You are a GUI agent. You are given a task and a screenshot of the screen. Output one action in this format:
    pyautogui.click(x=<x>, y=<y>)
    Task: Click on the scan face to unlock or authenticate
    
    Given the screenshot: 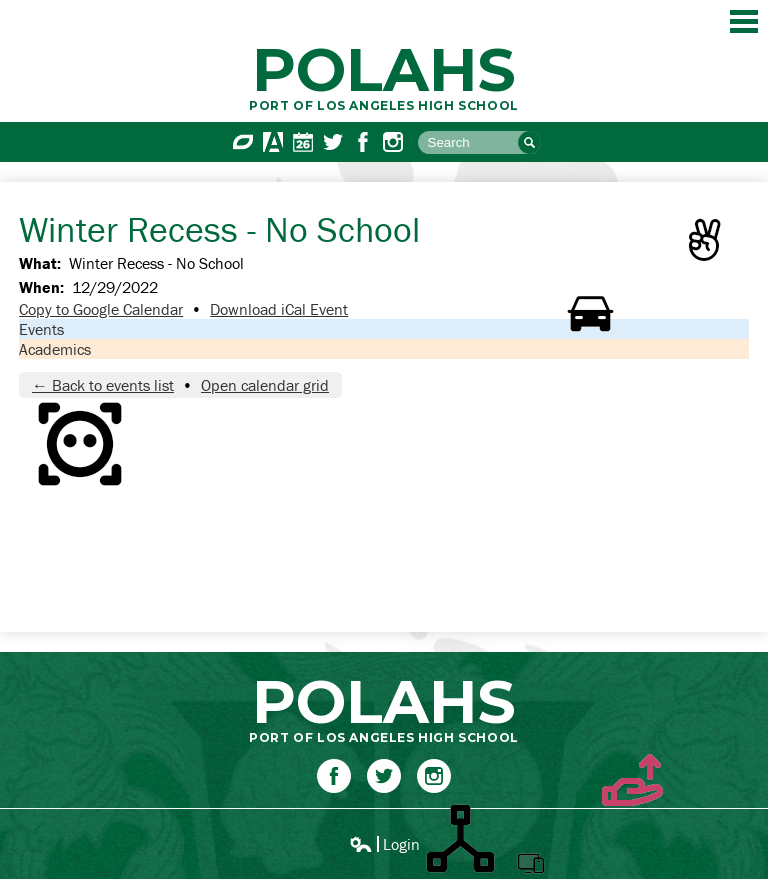 What is the action you would take?
    pyautogui.click(x=80, y=444)
    